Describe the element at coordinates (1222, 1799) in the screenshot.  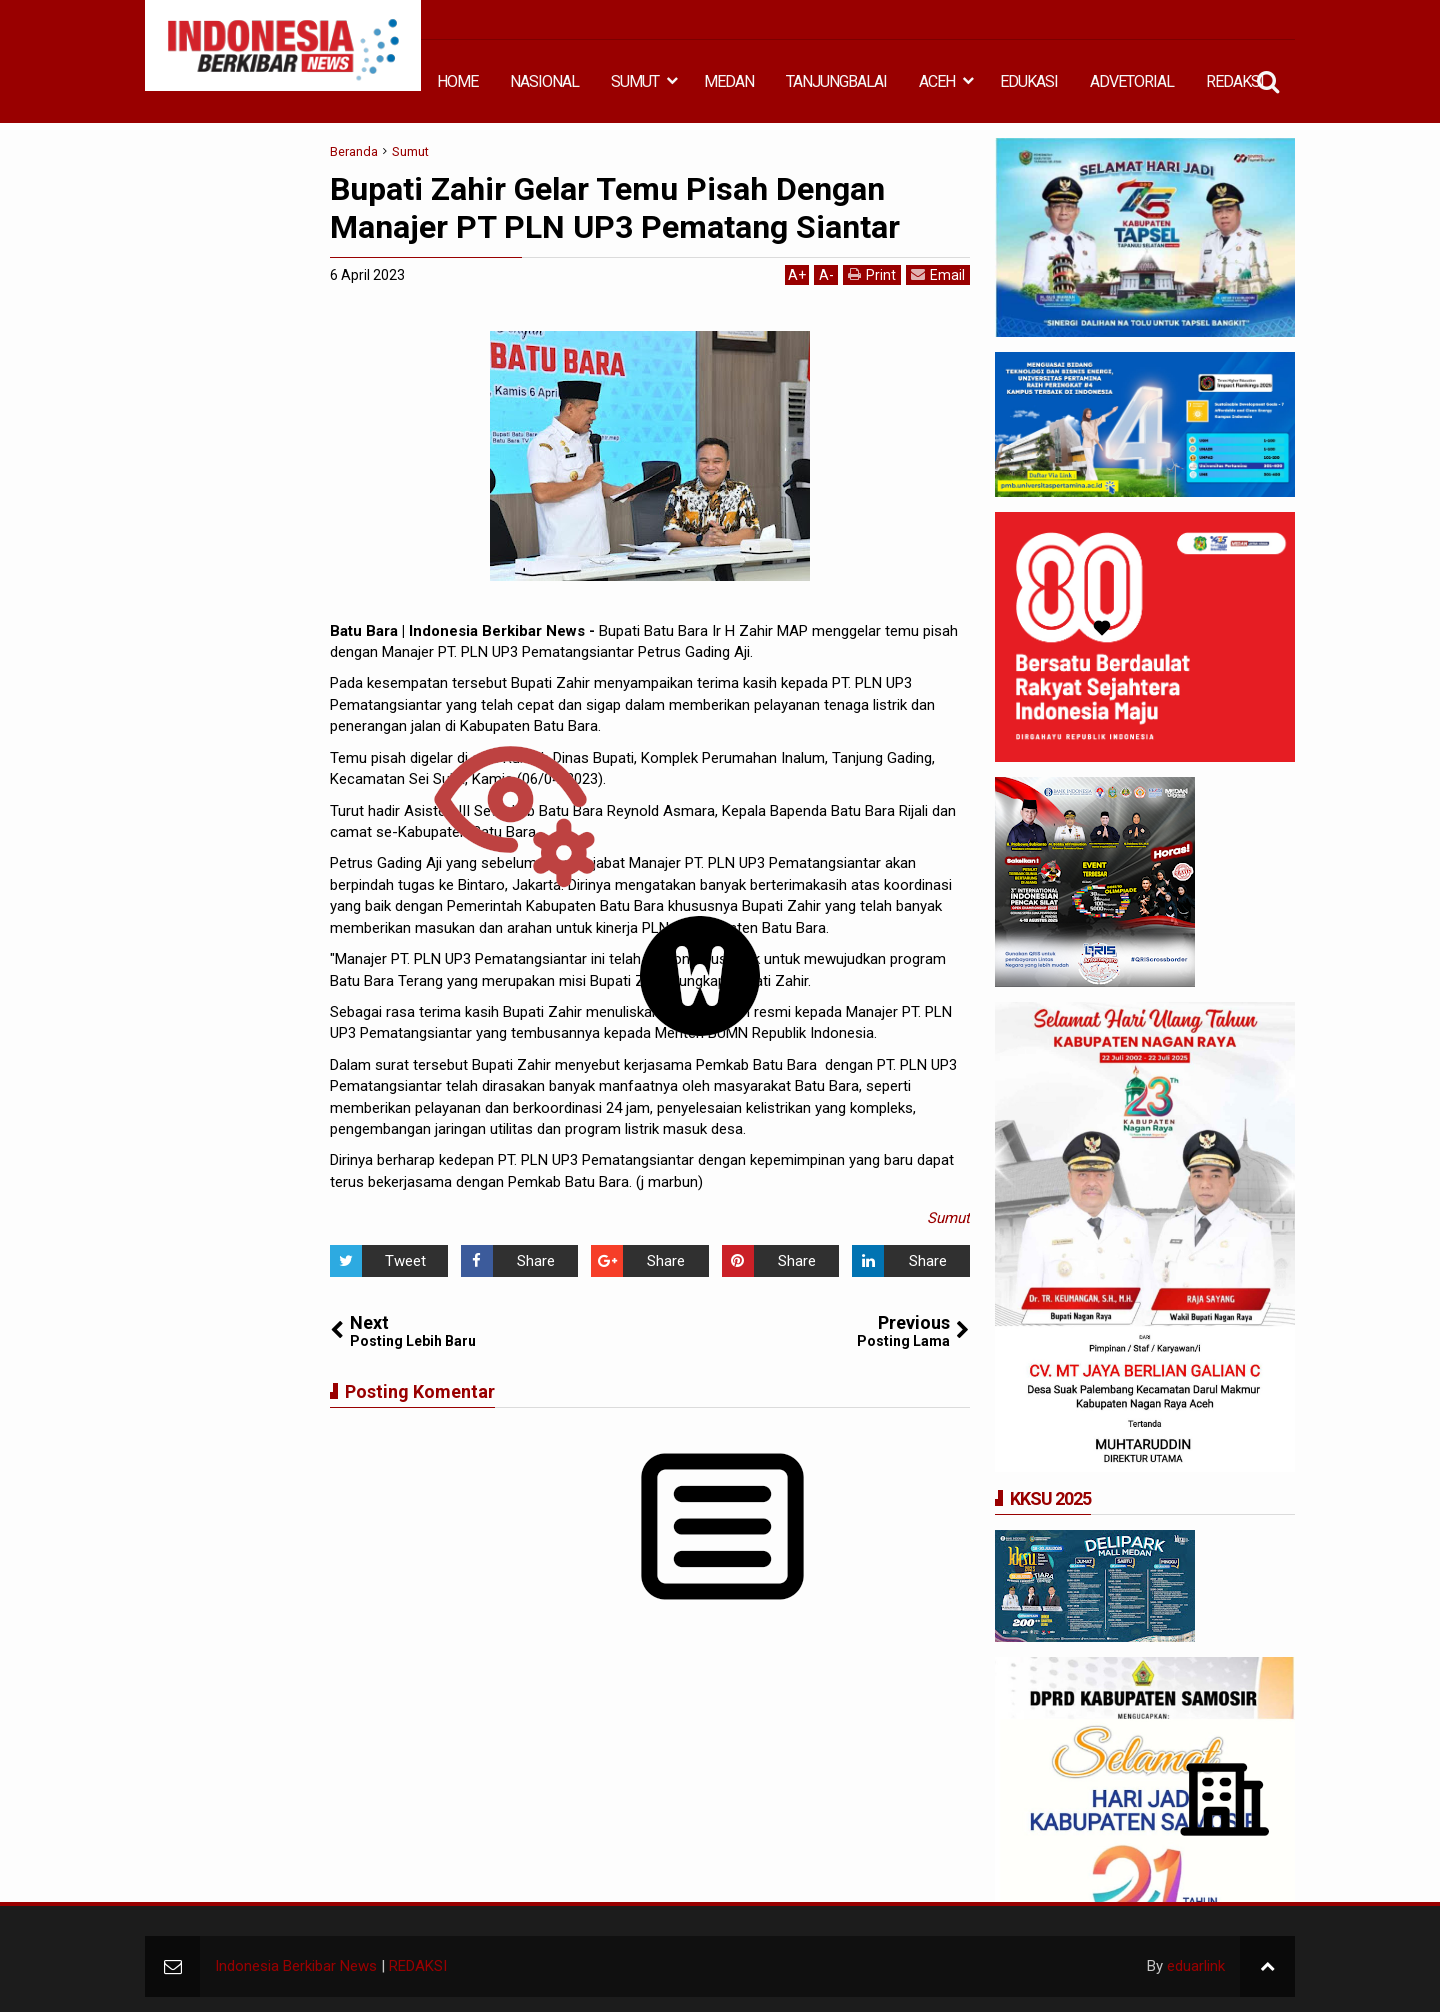
I see `view office or workplace location` at that location.